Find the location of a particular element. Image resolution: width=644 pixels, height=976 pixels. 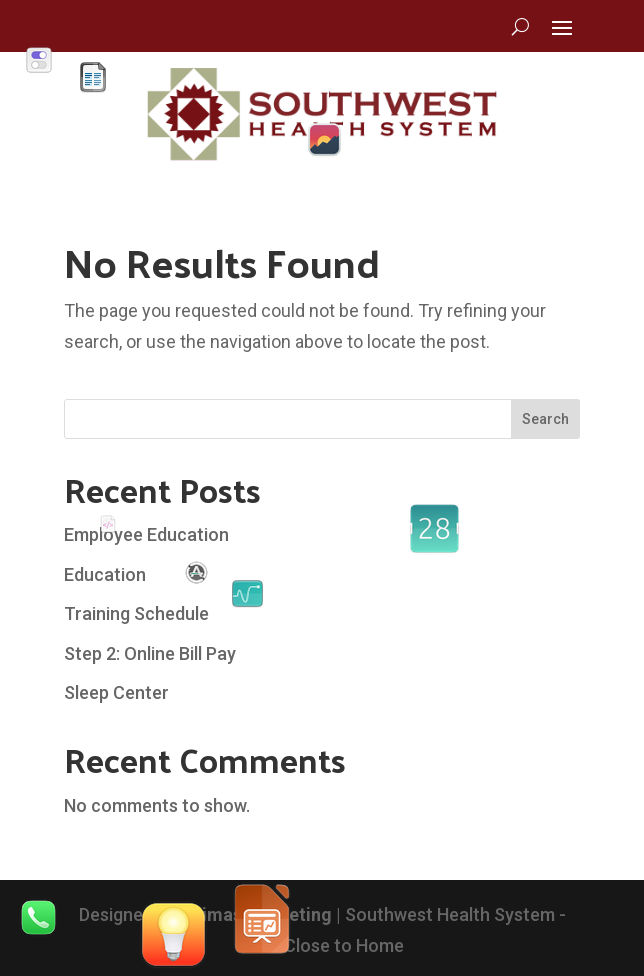

open redshift to adjust screen color temperature is located at coordinates (173, 934).